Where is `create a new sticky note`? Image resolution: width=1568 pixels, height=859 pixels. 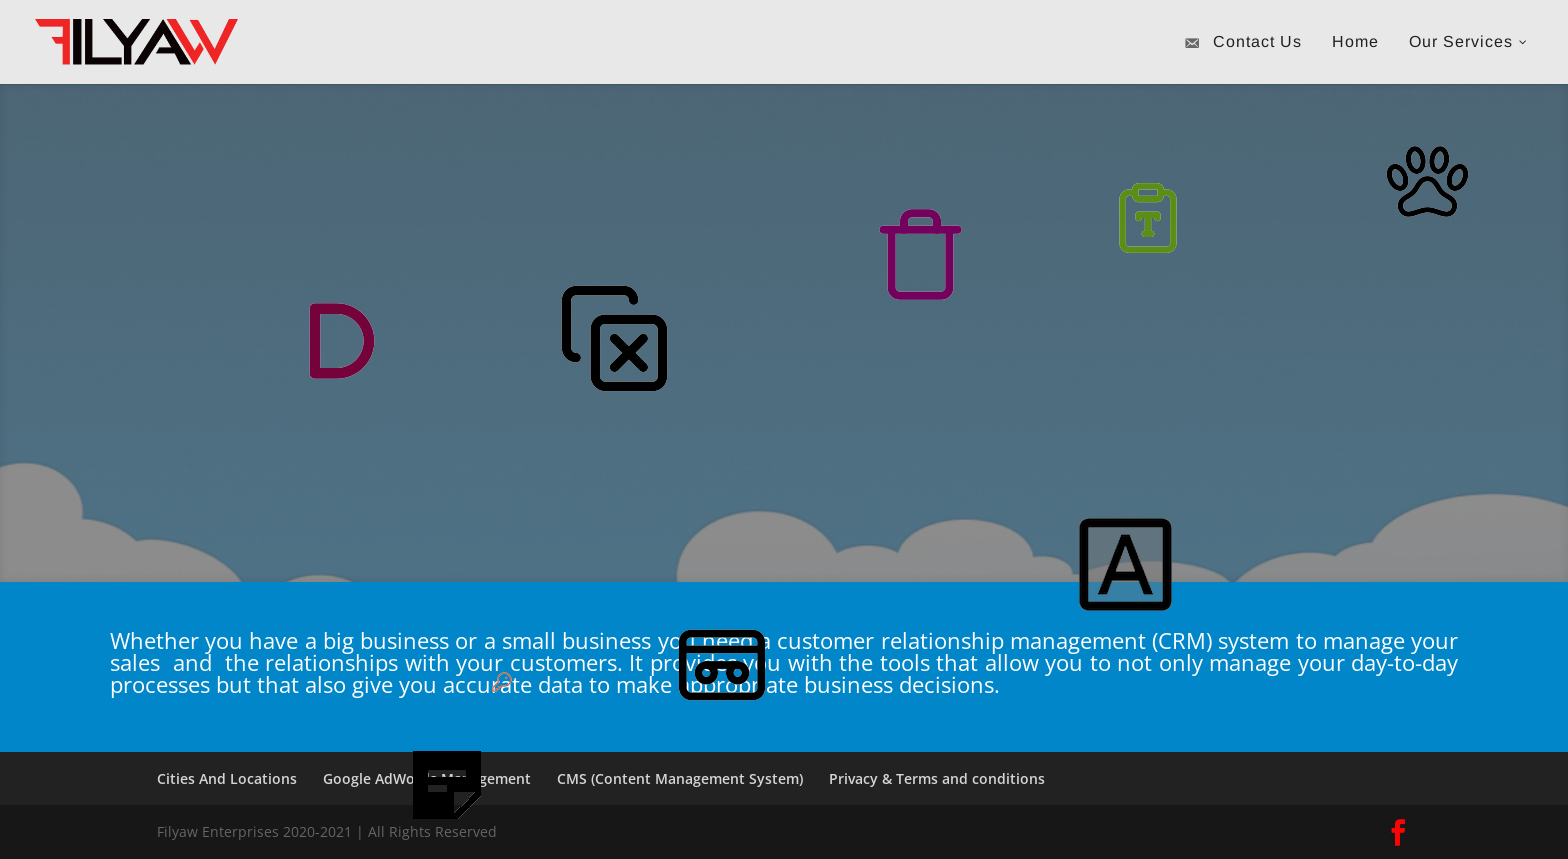 create a new sticky note is located at coordinates (447, 785).